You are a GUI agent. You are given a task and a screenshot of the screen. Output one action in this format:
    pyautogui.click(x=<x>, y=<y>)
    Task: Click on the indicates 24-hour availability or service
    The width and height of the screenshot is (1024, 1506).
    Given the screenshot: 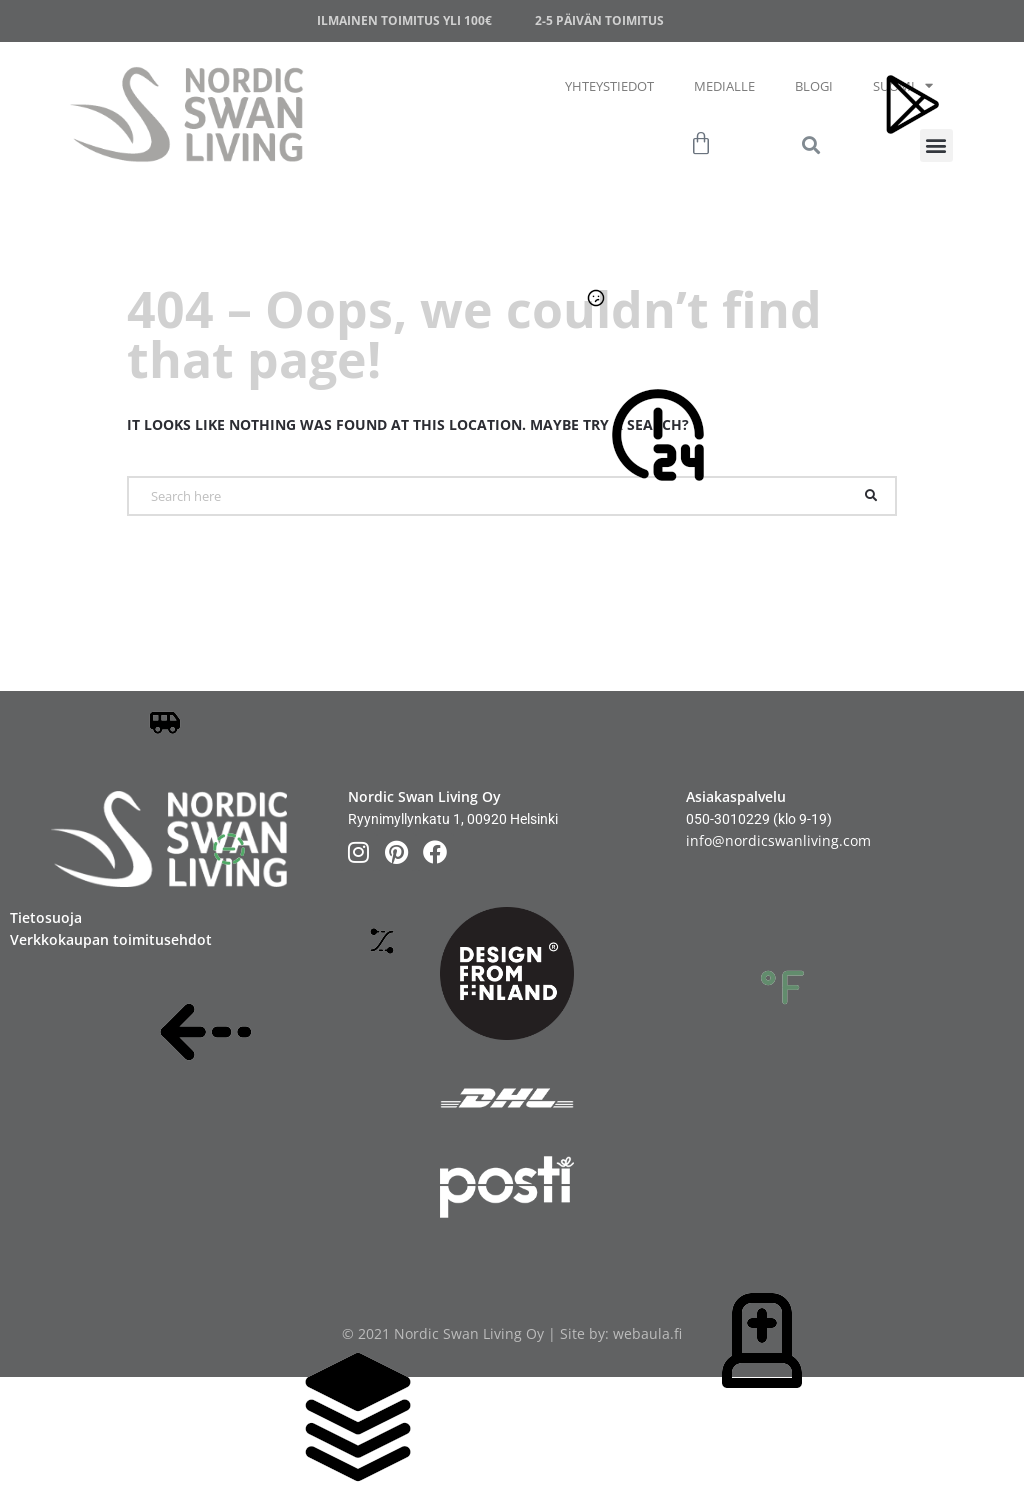 What is the action you would take?
    pyautogui.click(x=658, y=435)
    